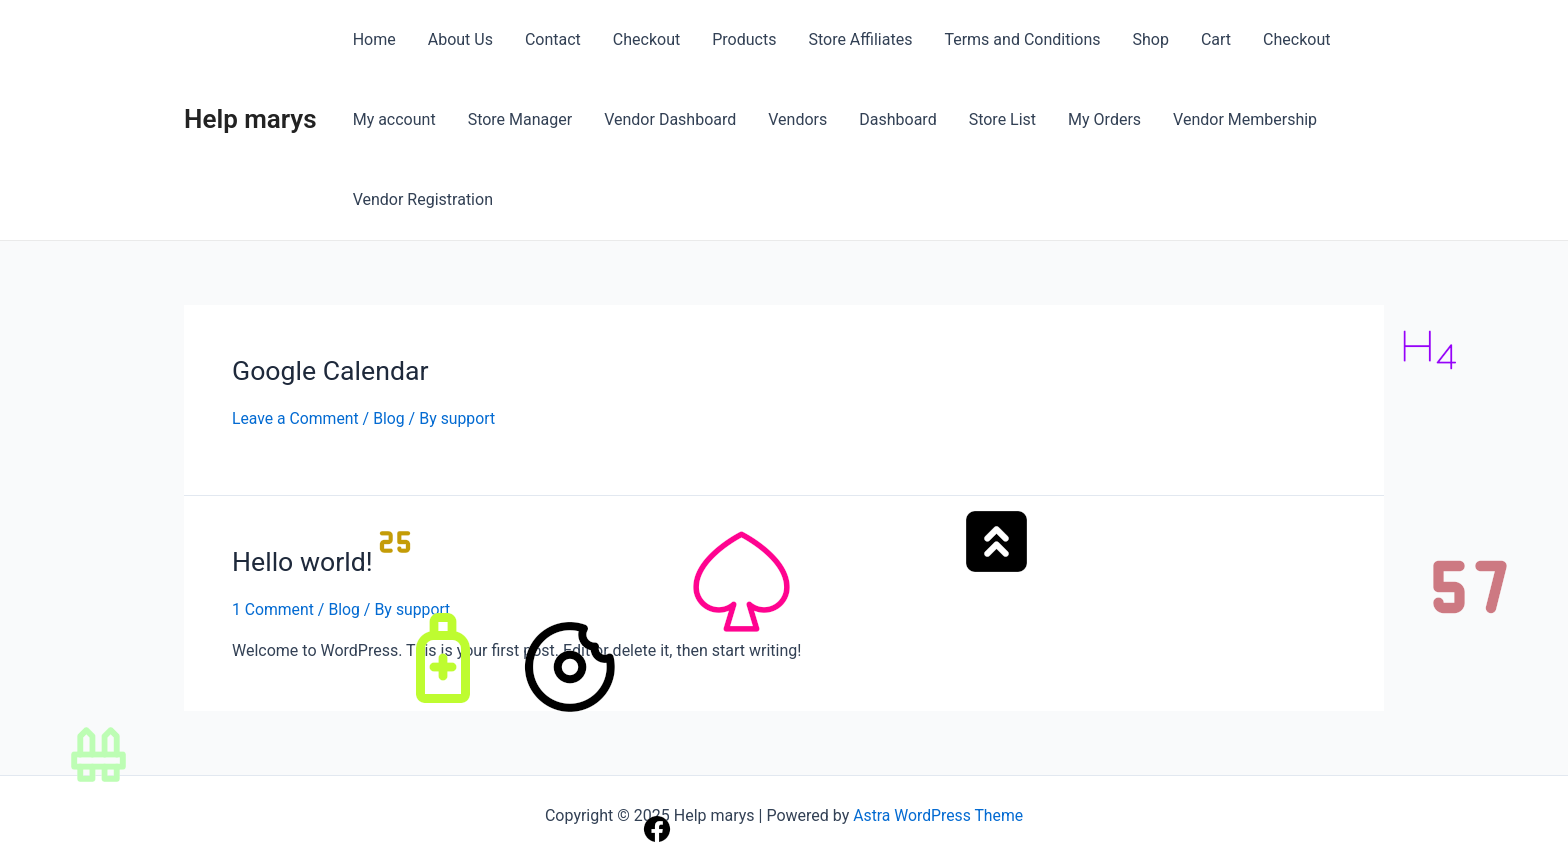 The height and width of the screenshot is (852, 1568). Describe the element at coordinates (1470, 587) in the screenshot. I see `indicates item number 57 in a list or sequence` at that location.